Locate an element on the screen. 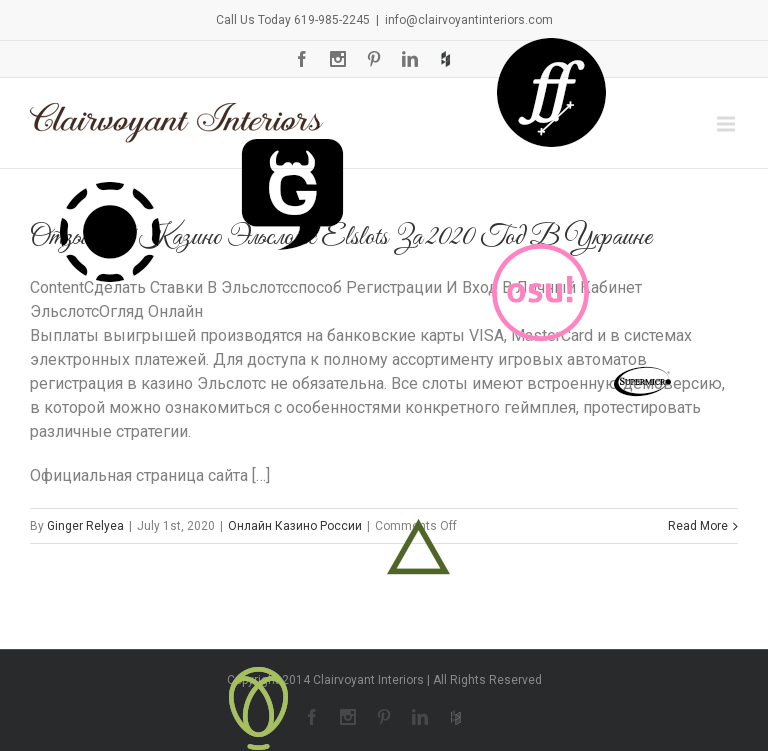 Image resolution: width=768 pixels, height=751 pixels. open osu! rhythm game is located at coordinates (540, 292).